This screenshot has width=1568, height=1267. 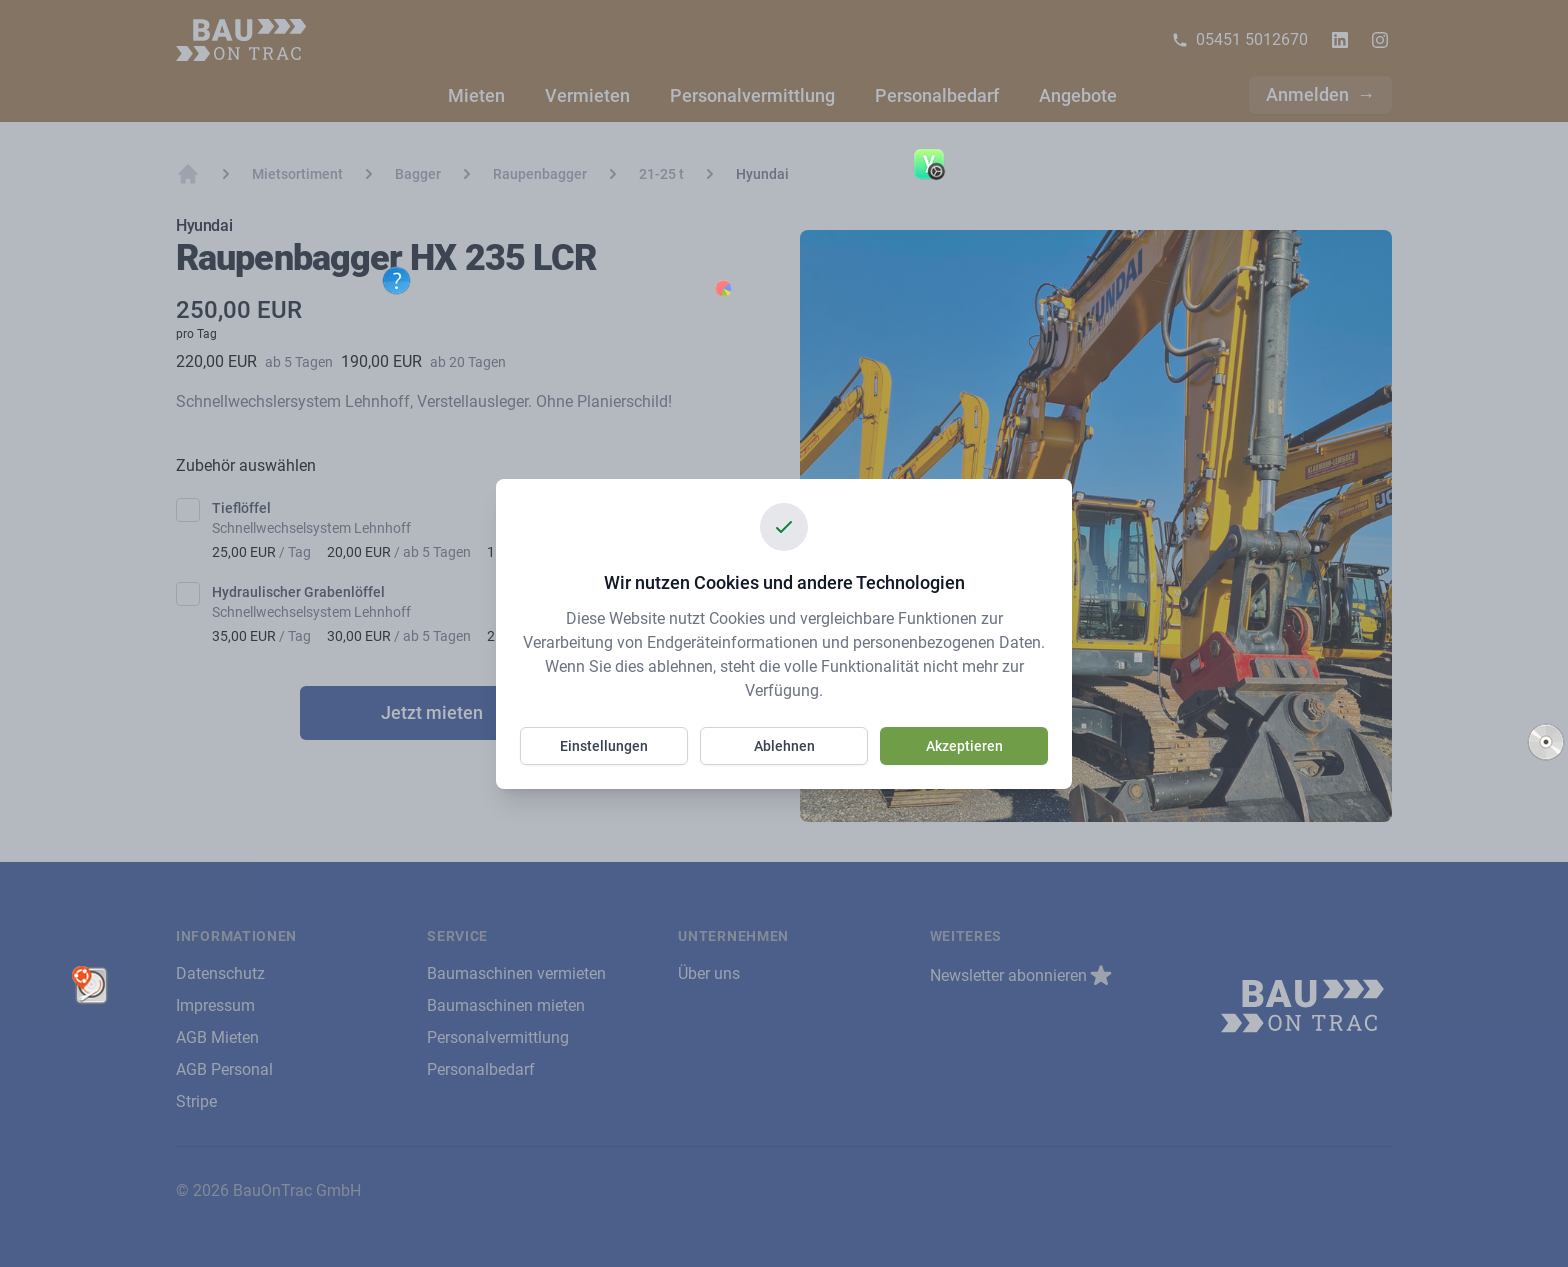 What do you see at coordinates (396, 280) in the screenshot?
I see `access help documentation or support` at bounding box center [396, 280].